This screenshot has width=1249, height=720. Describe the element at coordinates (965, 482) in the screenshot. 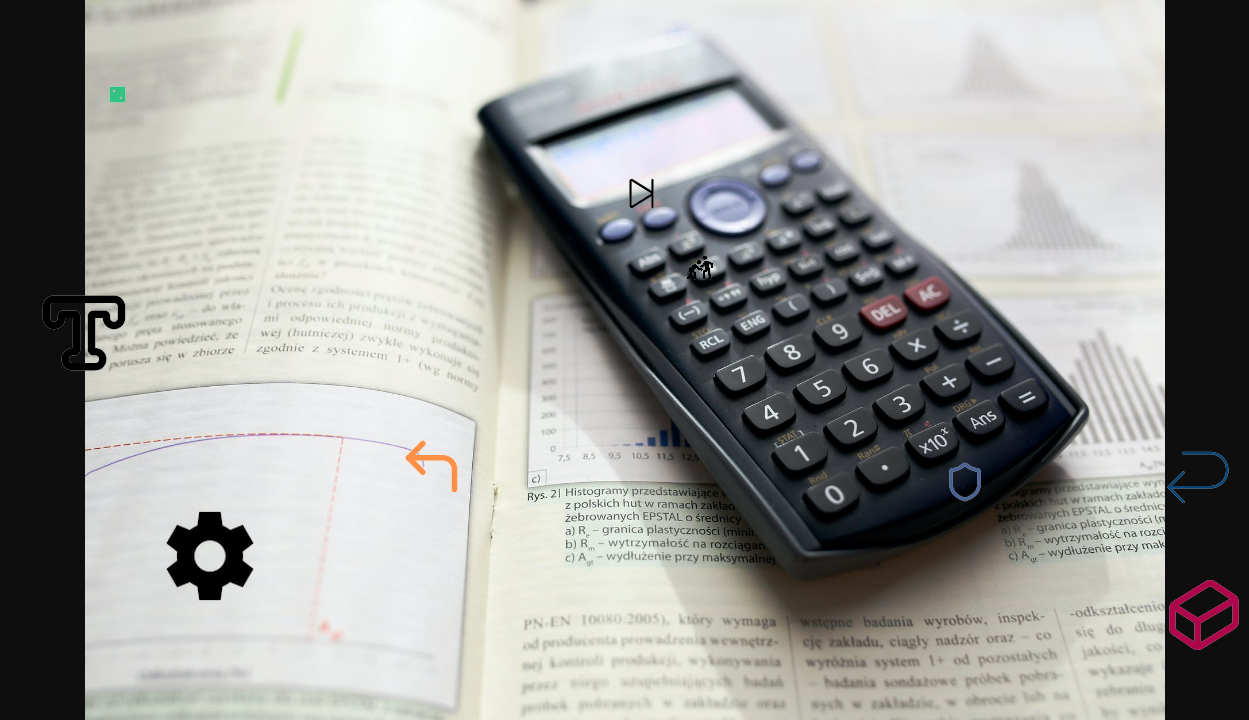

I see `access security settings` at that location.